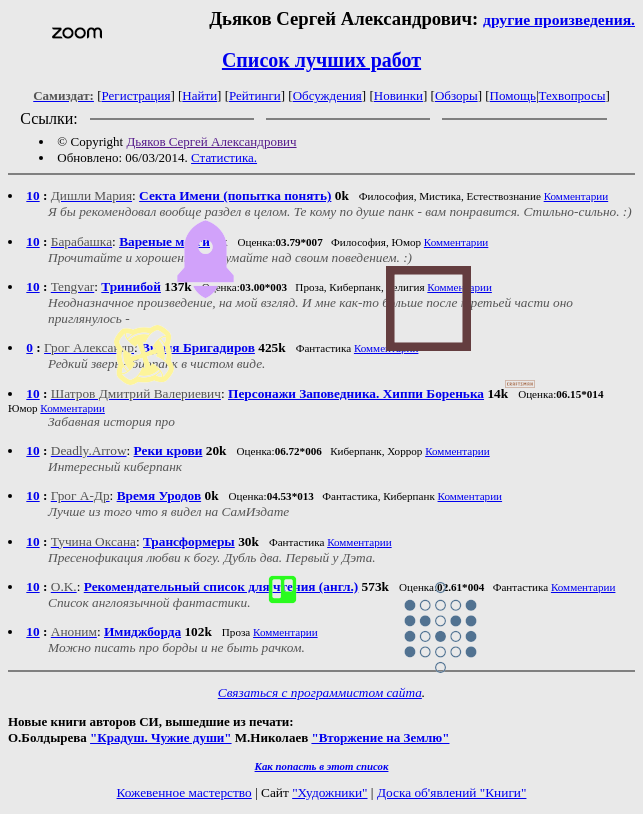 This screenshot has height=814, width=643. What do you see at coordinates (144, 355) in the screenshot?
I see `visit Nexus Mods website` at bounding box center [144, 355].